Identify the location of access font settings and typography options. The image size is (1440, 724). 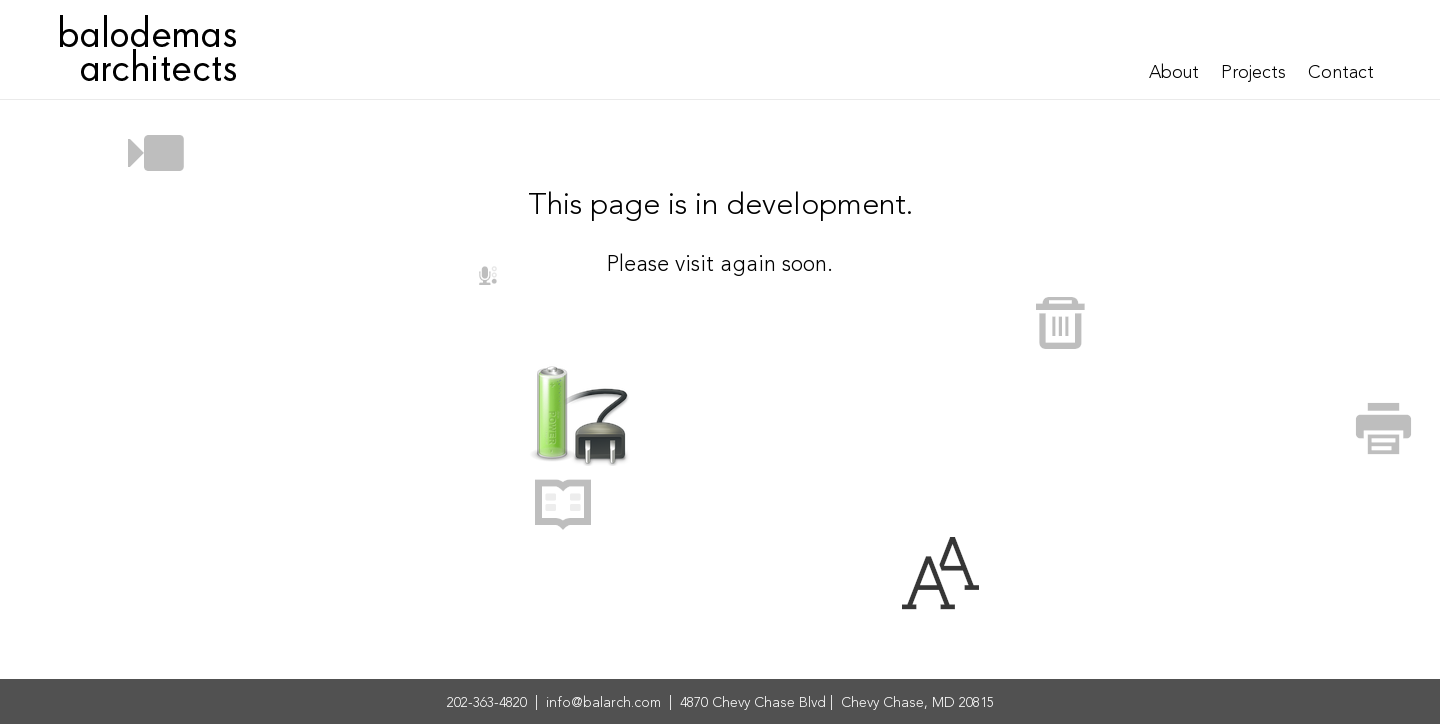
(940, 575).